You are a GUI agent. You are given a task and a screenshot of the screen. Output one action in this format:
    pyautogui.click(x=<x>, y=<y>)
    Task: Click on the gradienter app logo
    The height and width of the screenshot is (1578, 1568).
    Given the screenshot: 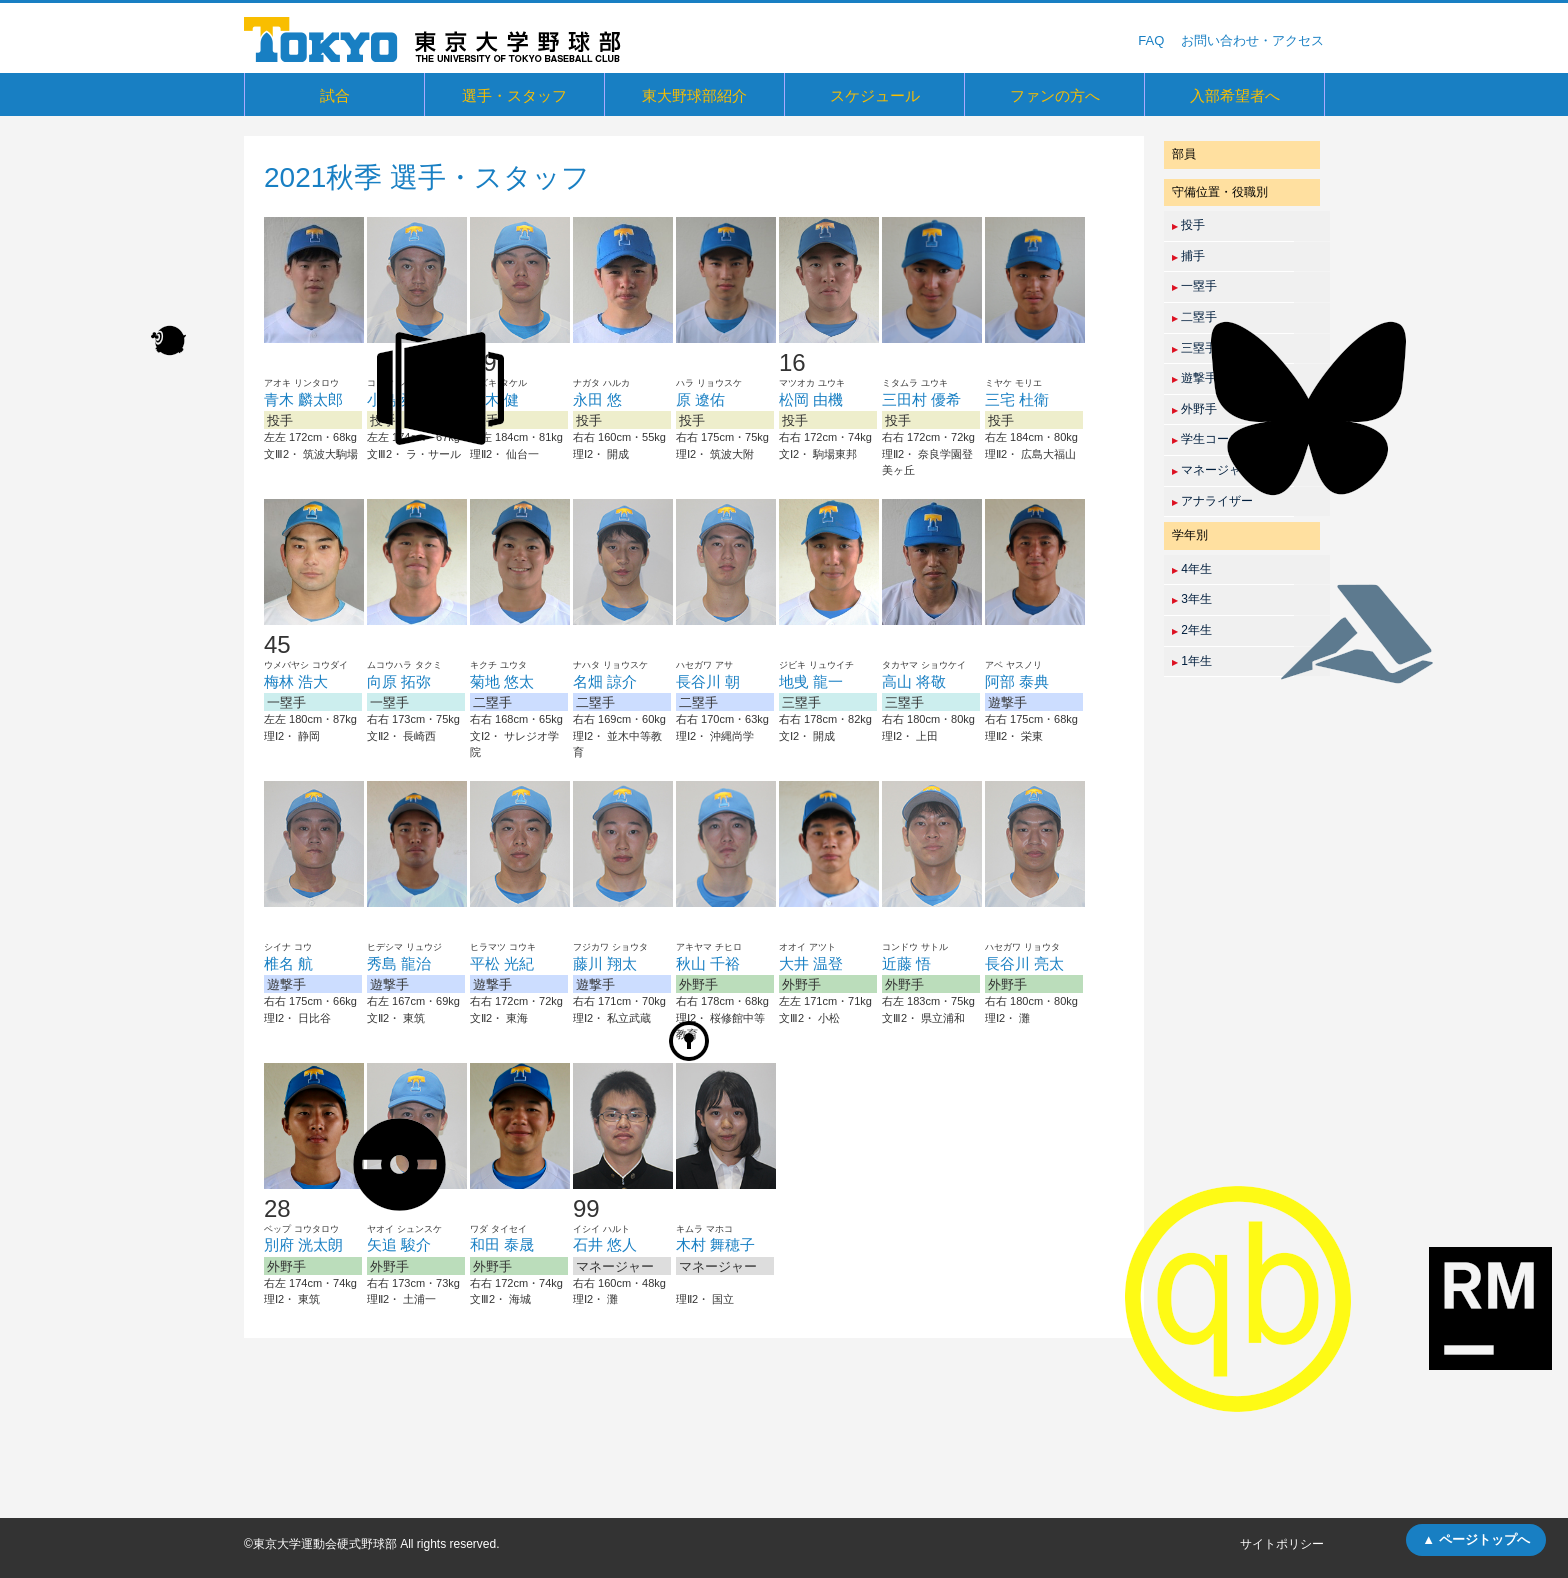 What is the action you would take?
    pyautogui.click(x=399, y=1164)
    